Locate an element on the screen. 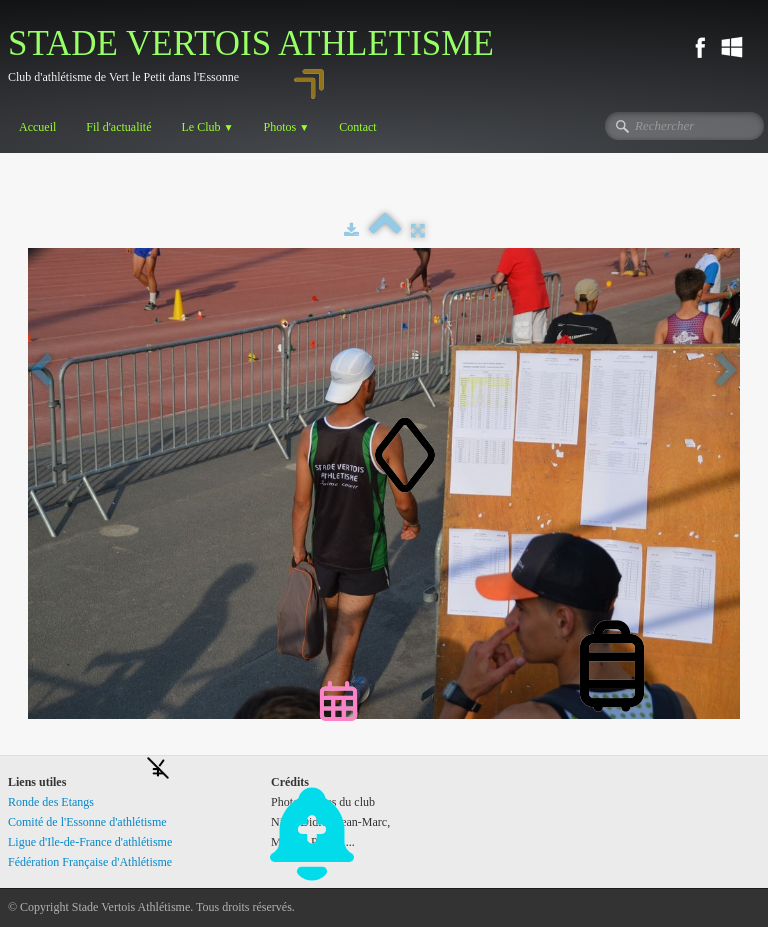 The height and width of the screenshot is (927, 768). expand content to full screen is located at coordinates (311, 82).